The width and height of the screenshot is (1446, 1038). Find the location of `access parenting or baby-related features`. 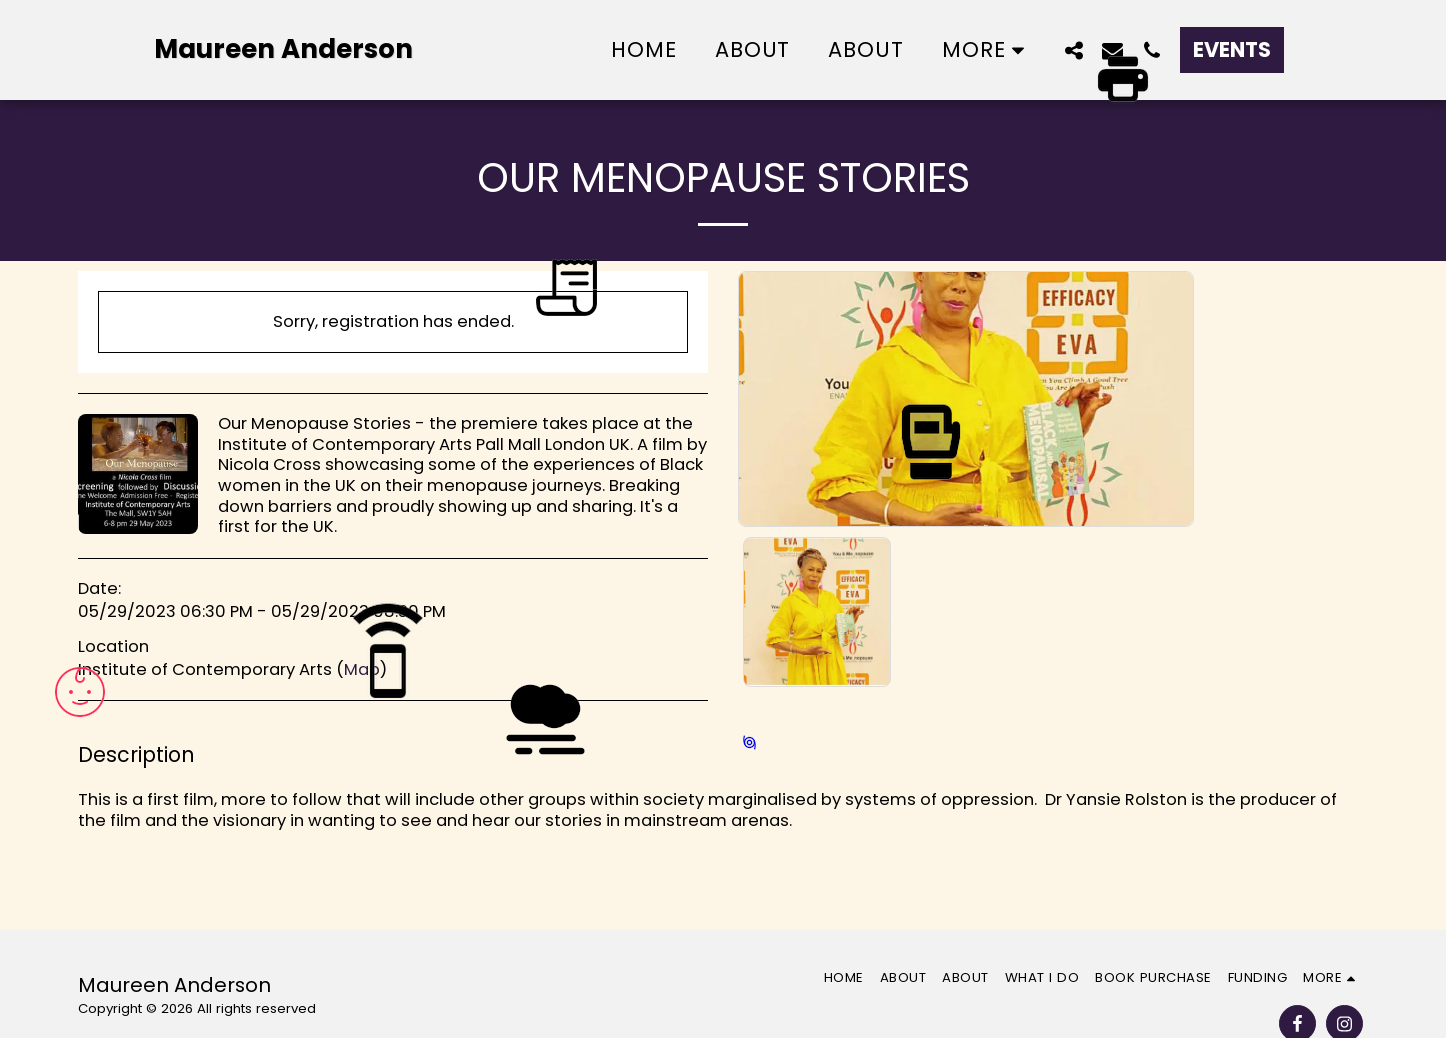

access parenting or baby-related features is located at coordinates (80, 692).